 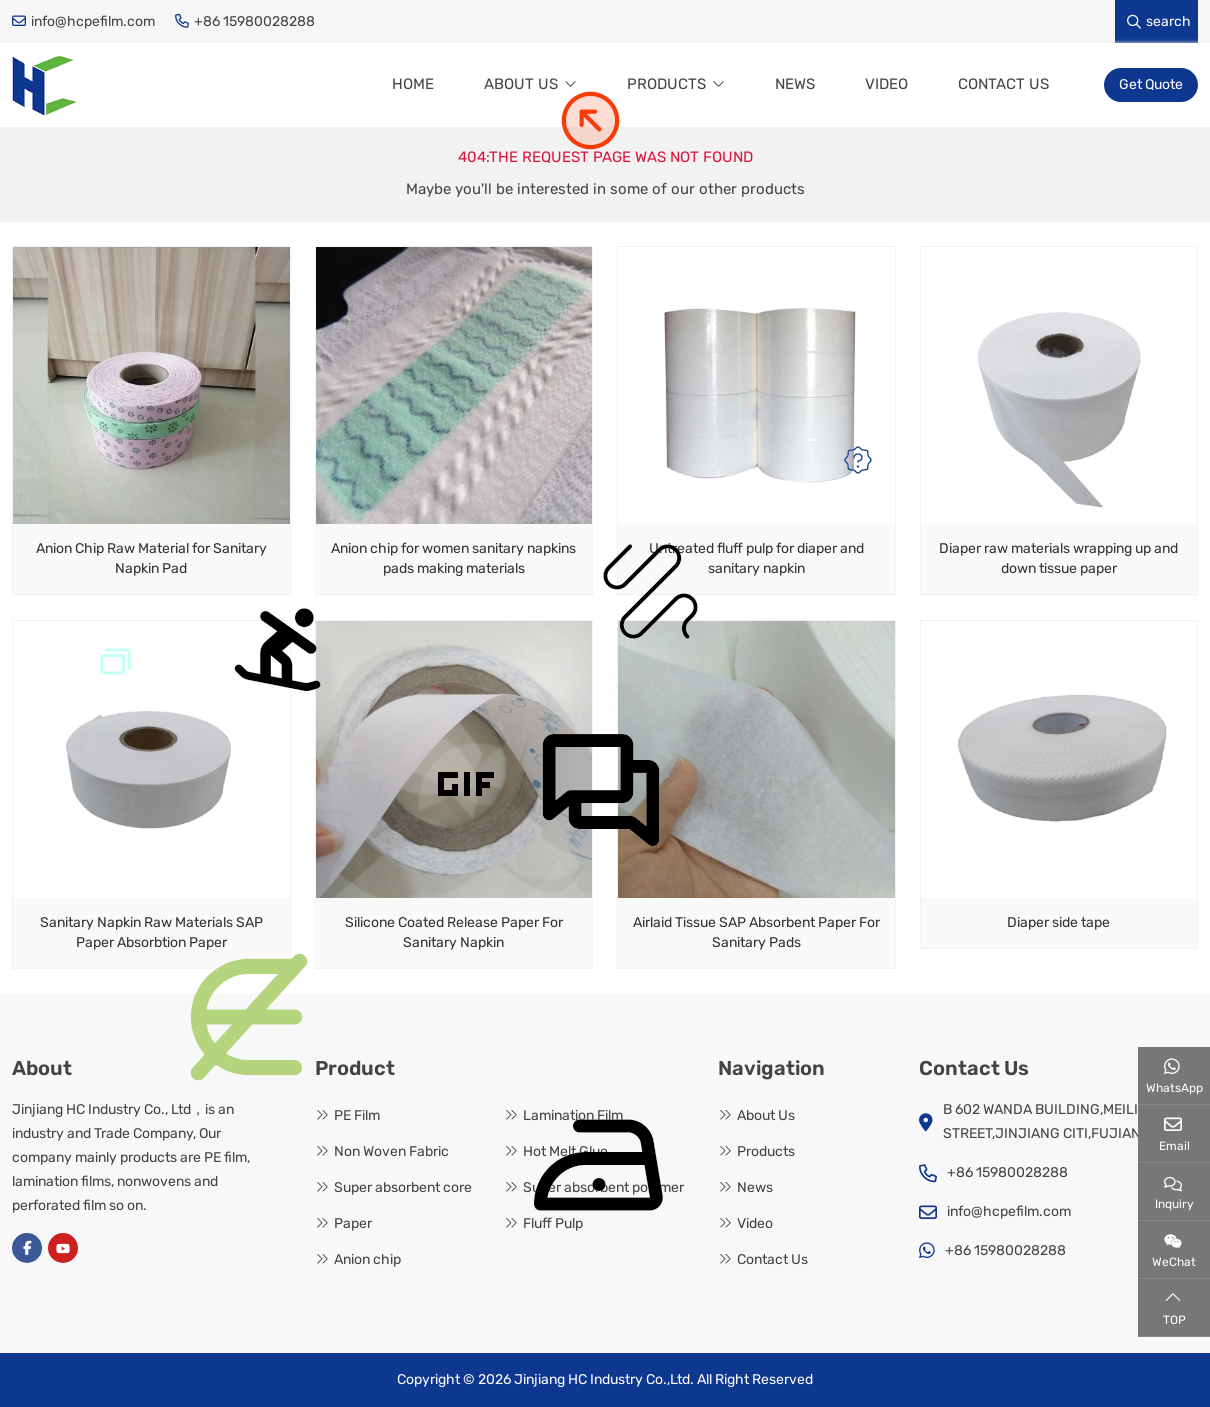 What do you see at coordinates (601, 788) in the screenshot?
I see `open your conversations` at bounding box center [601, 788].